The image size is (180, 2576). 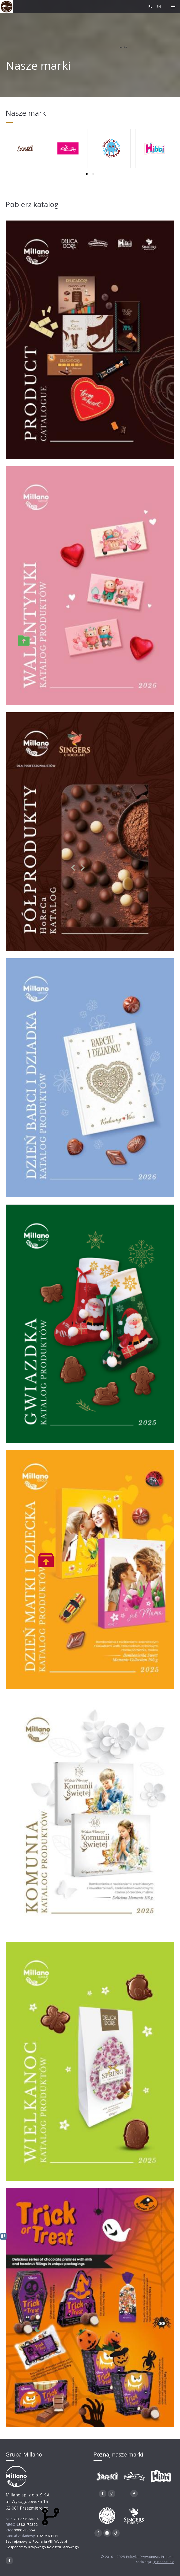 What do you see at coordinates (24, 640) in the screenshot?
I see `upload files to a folder` at bounding box center [24, 640].